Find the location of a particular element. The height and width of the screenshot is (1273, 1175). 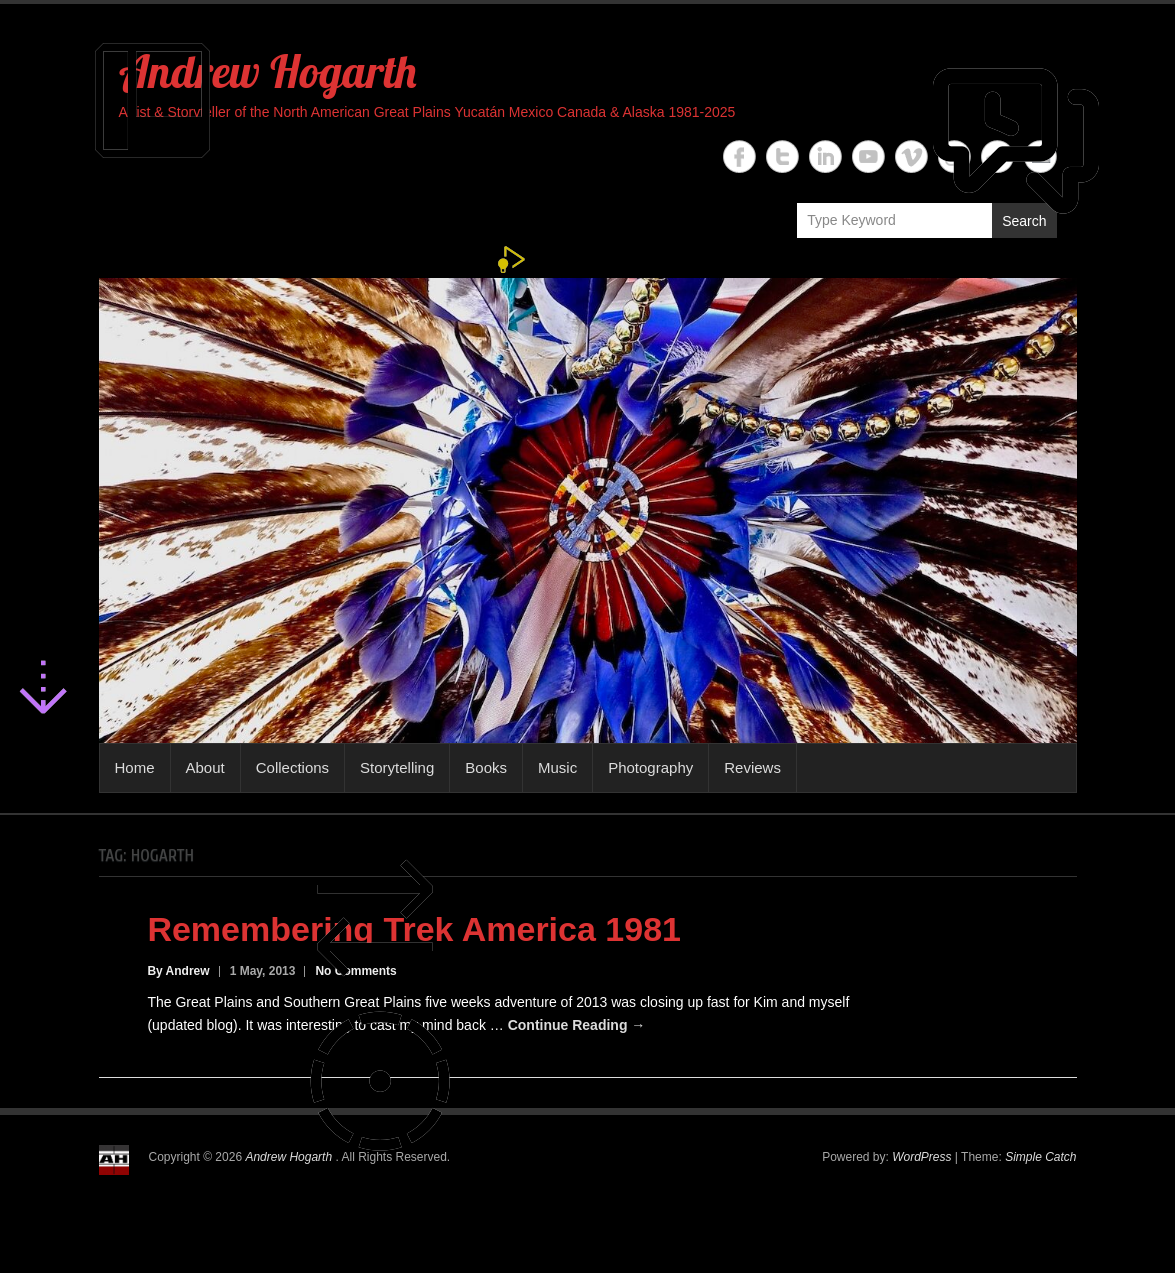

indicates an outdated or stale discussion thread is located at coordinates (1016, 141).